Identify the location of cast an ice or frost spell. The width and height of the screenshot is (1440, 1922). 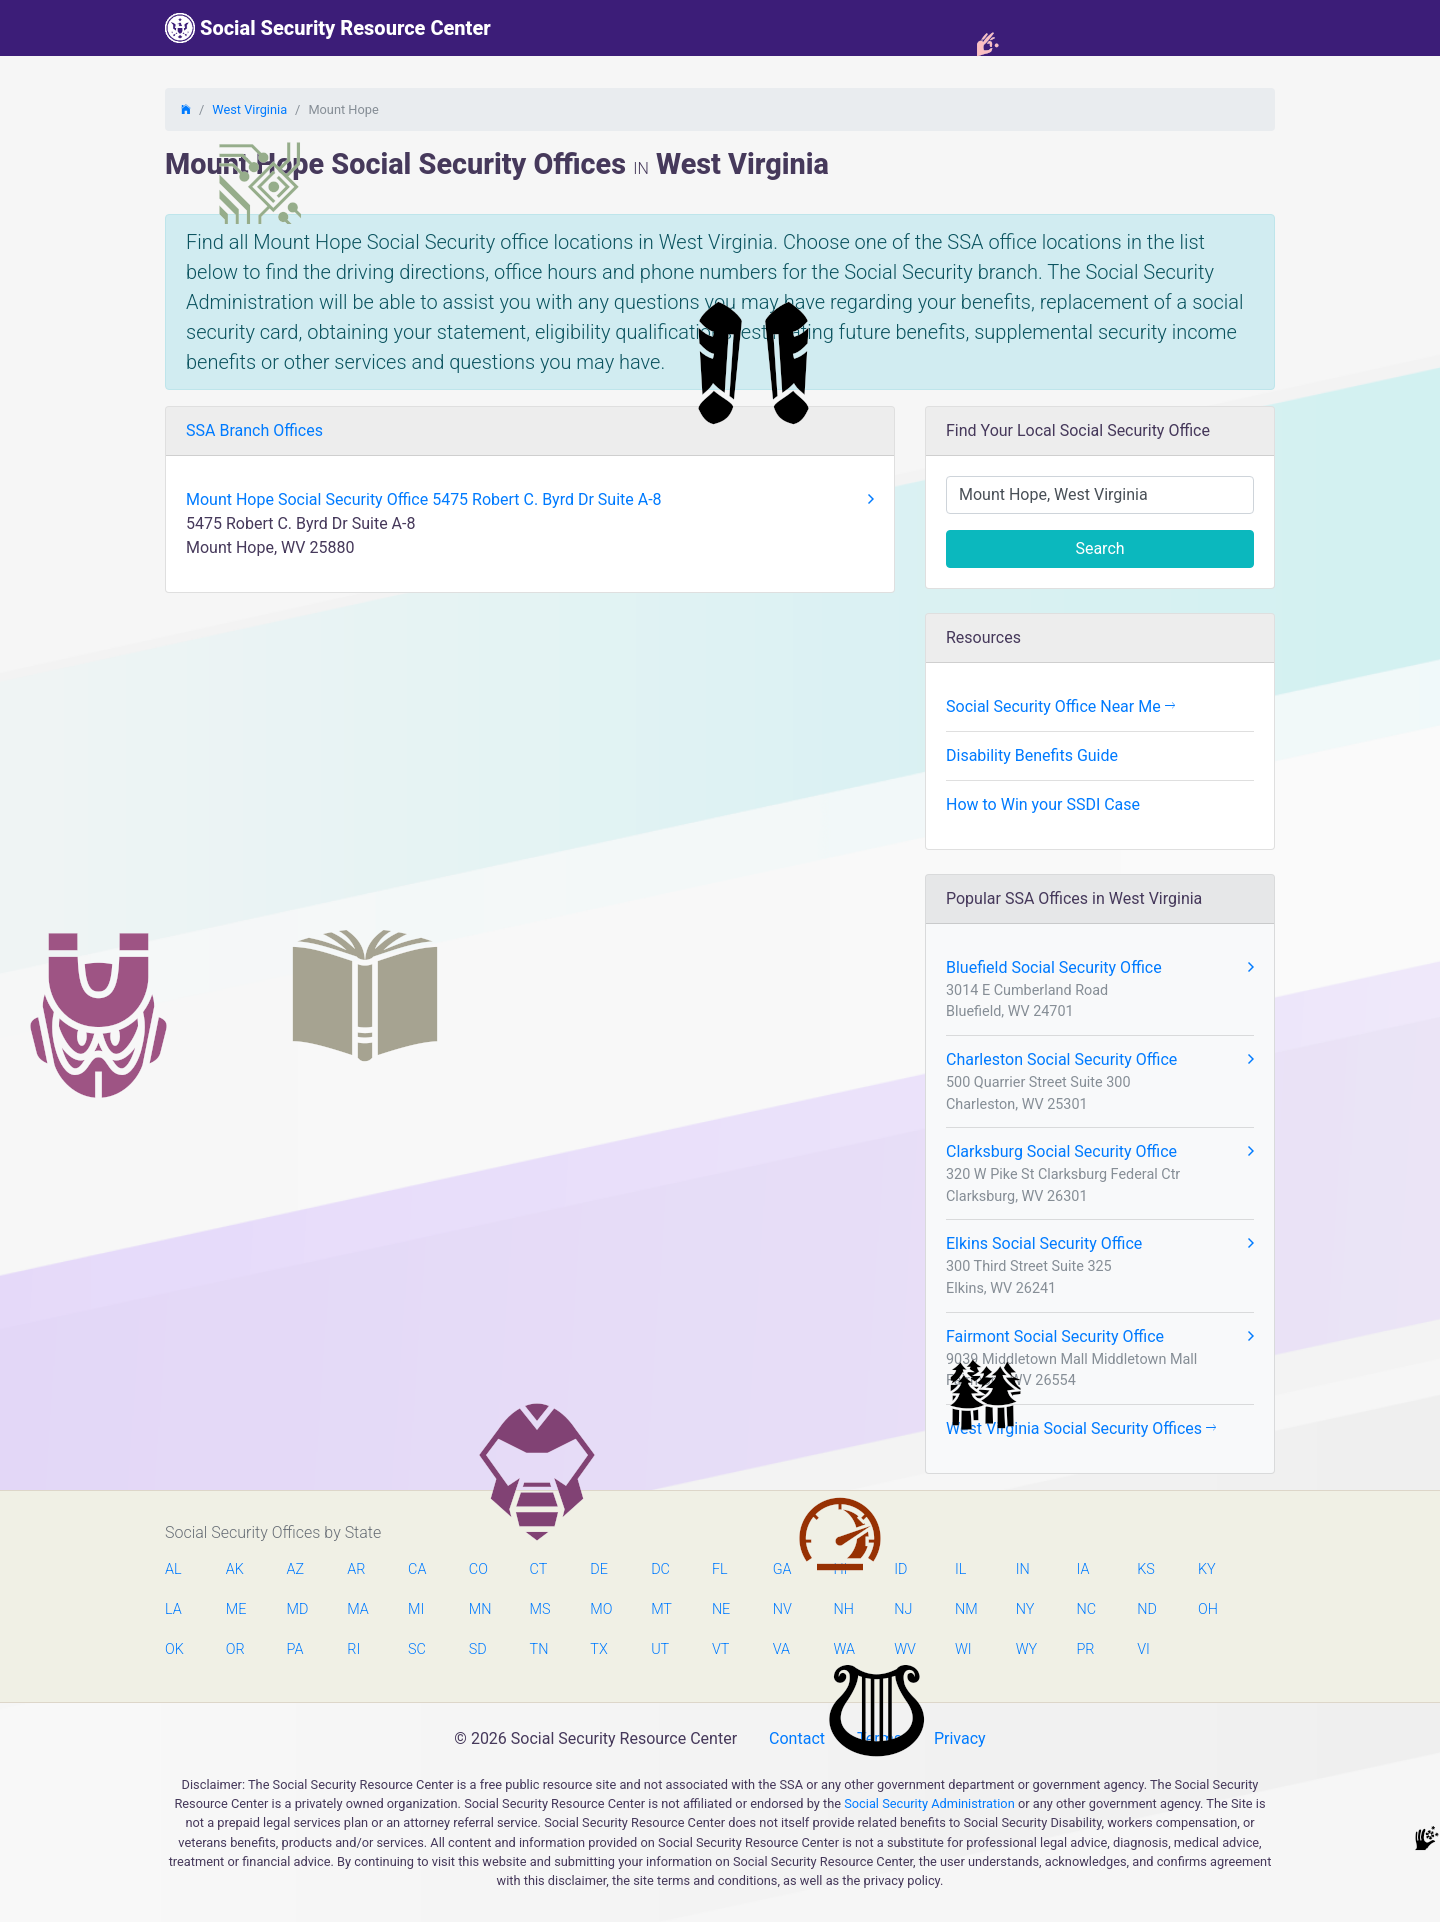
(1427, 1838).